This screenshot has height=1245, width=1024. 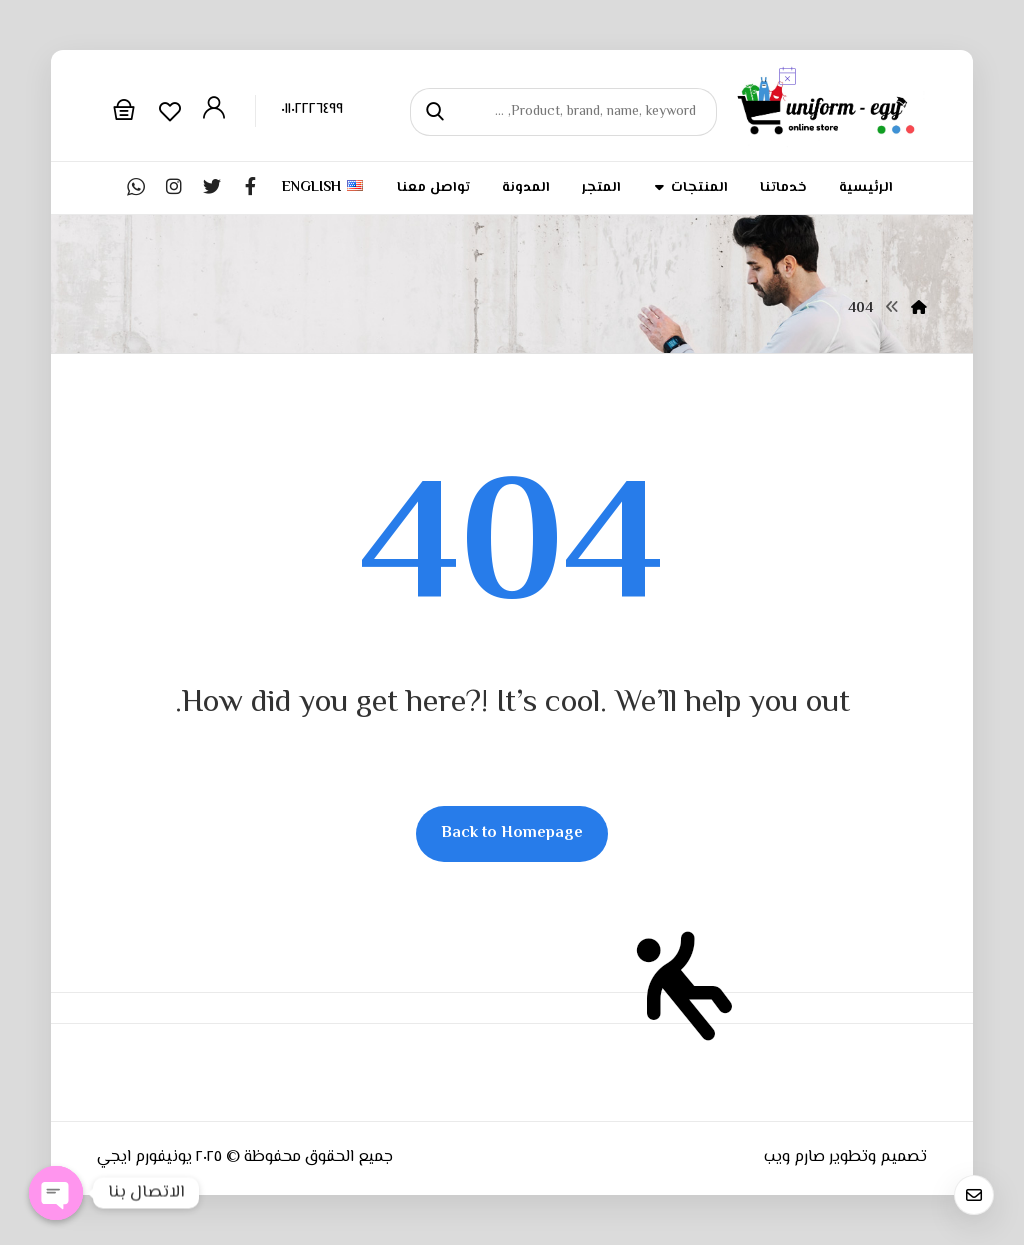 I want to click on indicates a slip or fall hazard warning, so click(x=681, y=986).